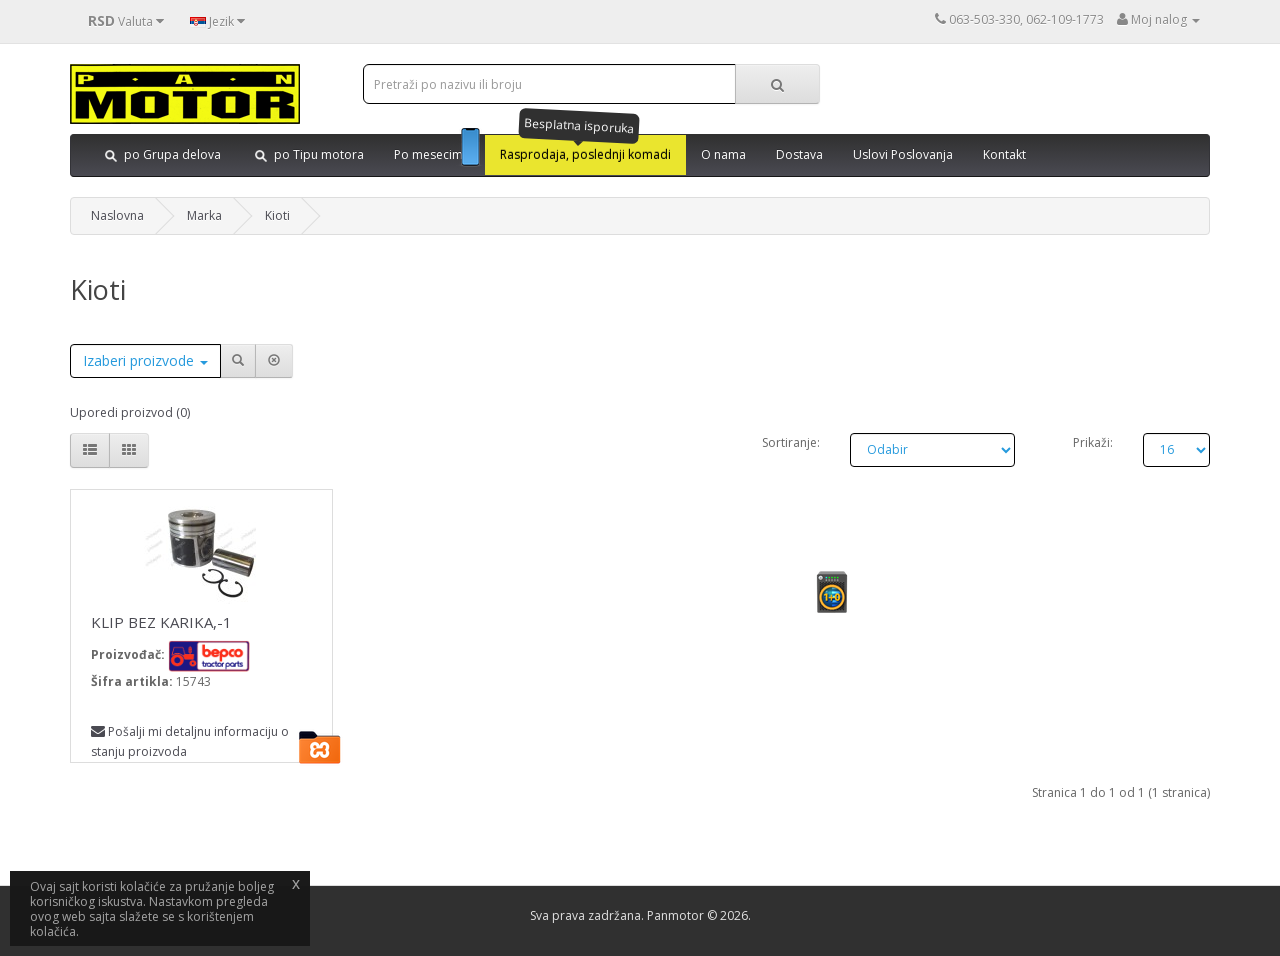 Image resolution: width=1280 pixels, height=956 pixels. What do you see at coordinates (832, 592) in the screenshot?
I see `access RAID 10 storage configuration settings` at bounding box center [832, 592].